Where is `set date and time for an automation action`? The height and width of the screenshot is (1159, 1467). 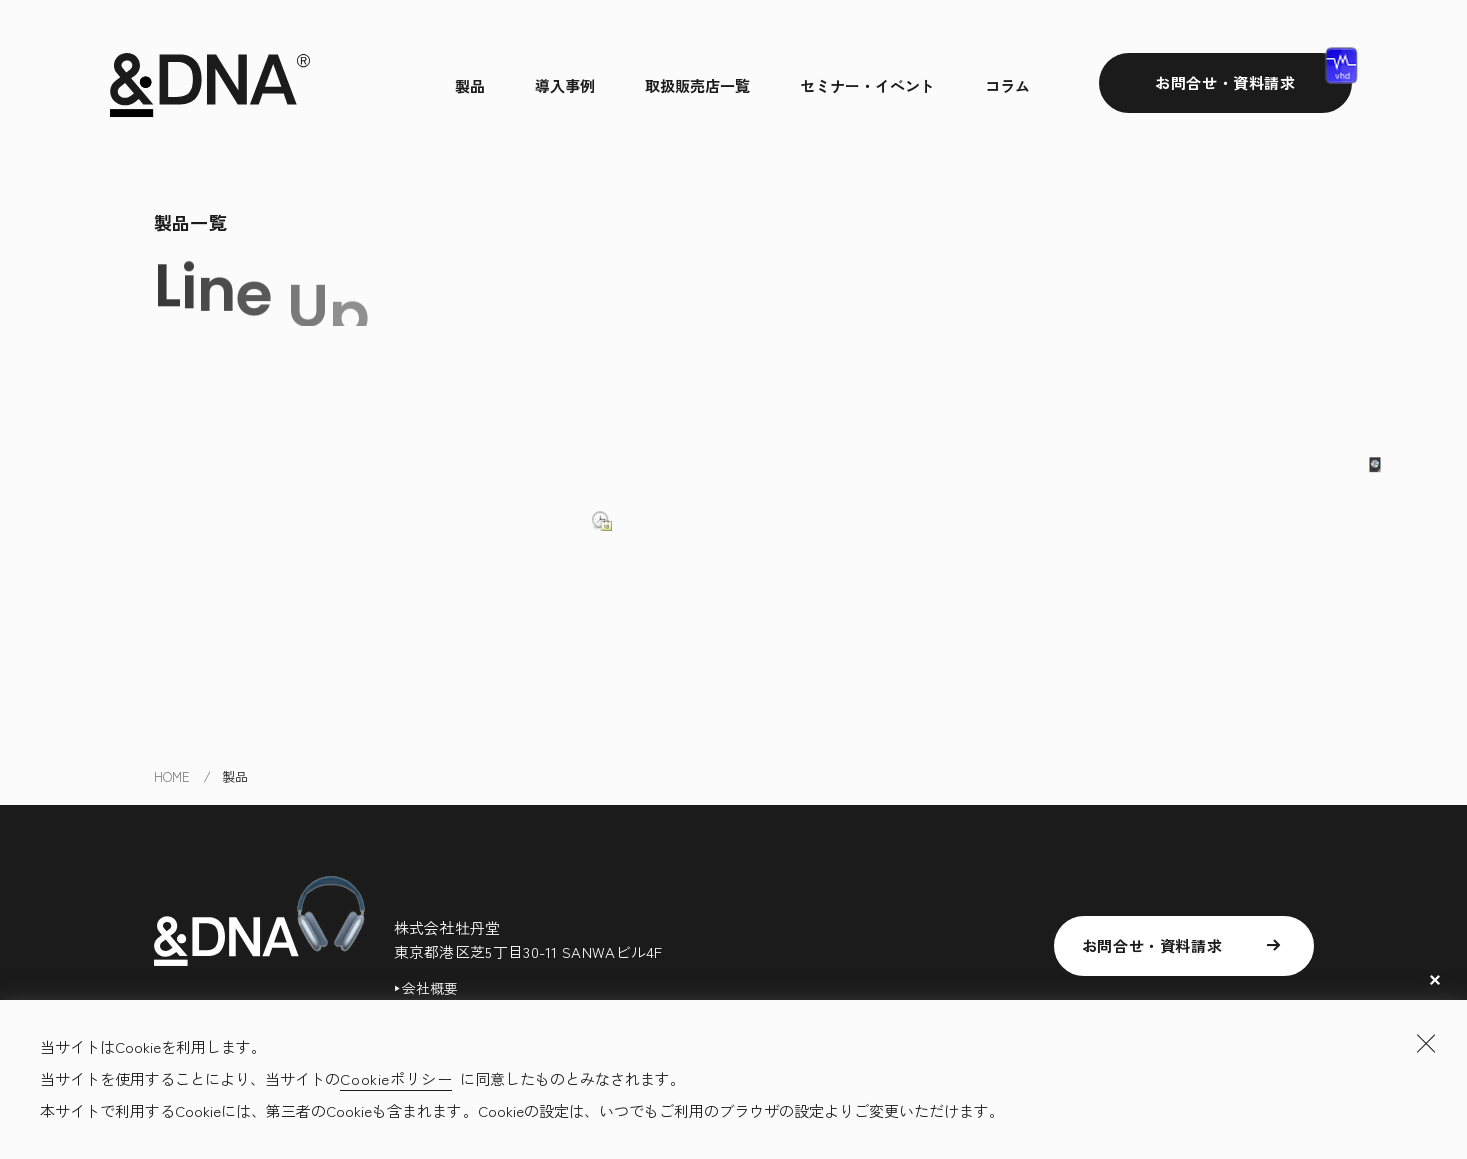 set date and time for an automation action is located at coordinates (602, 521).